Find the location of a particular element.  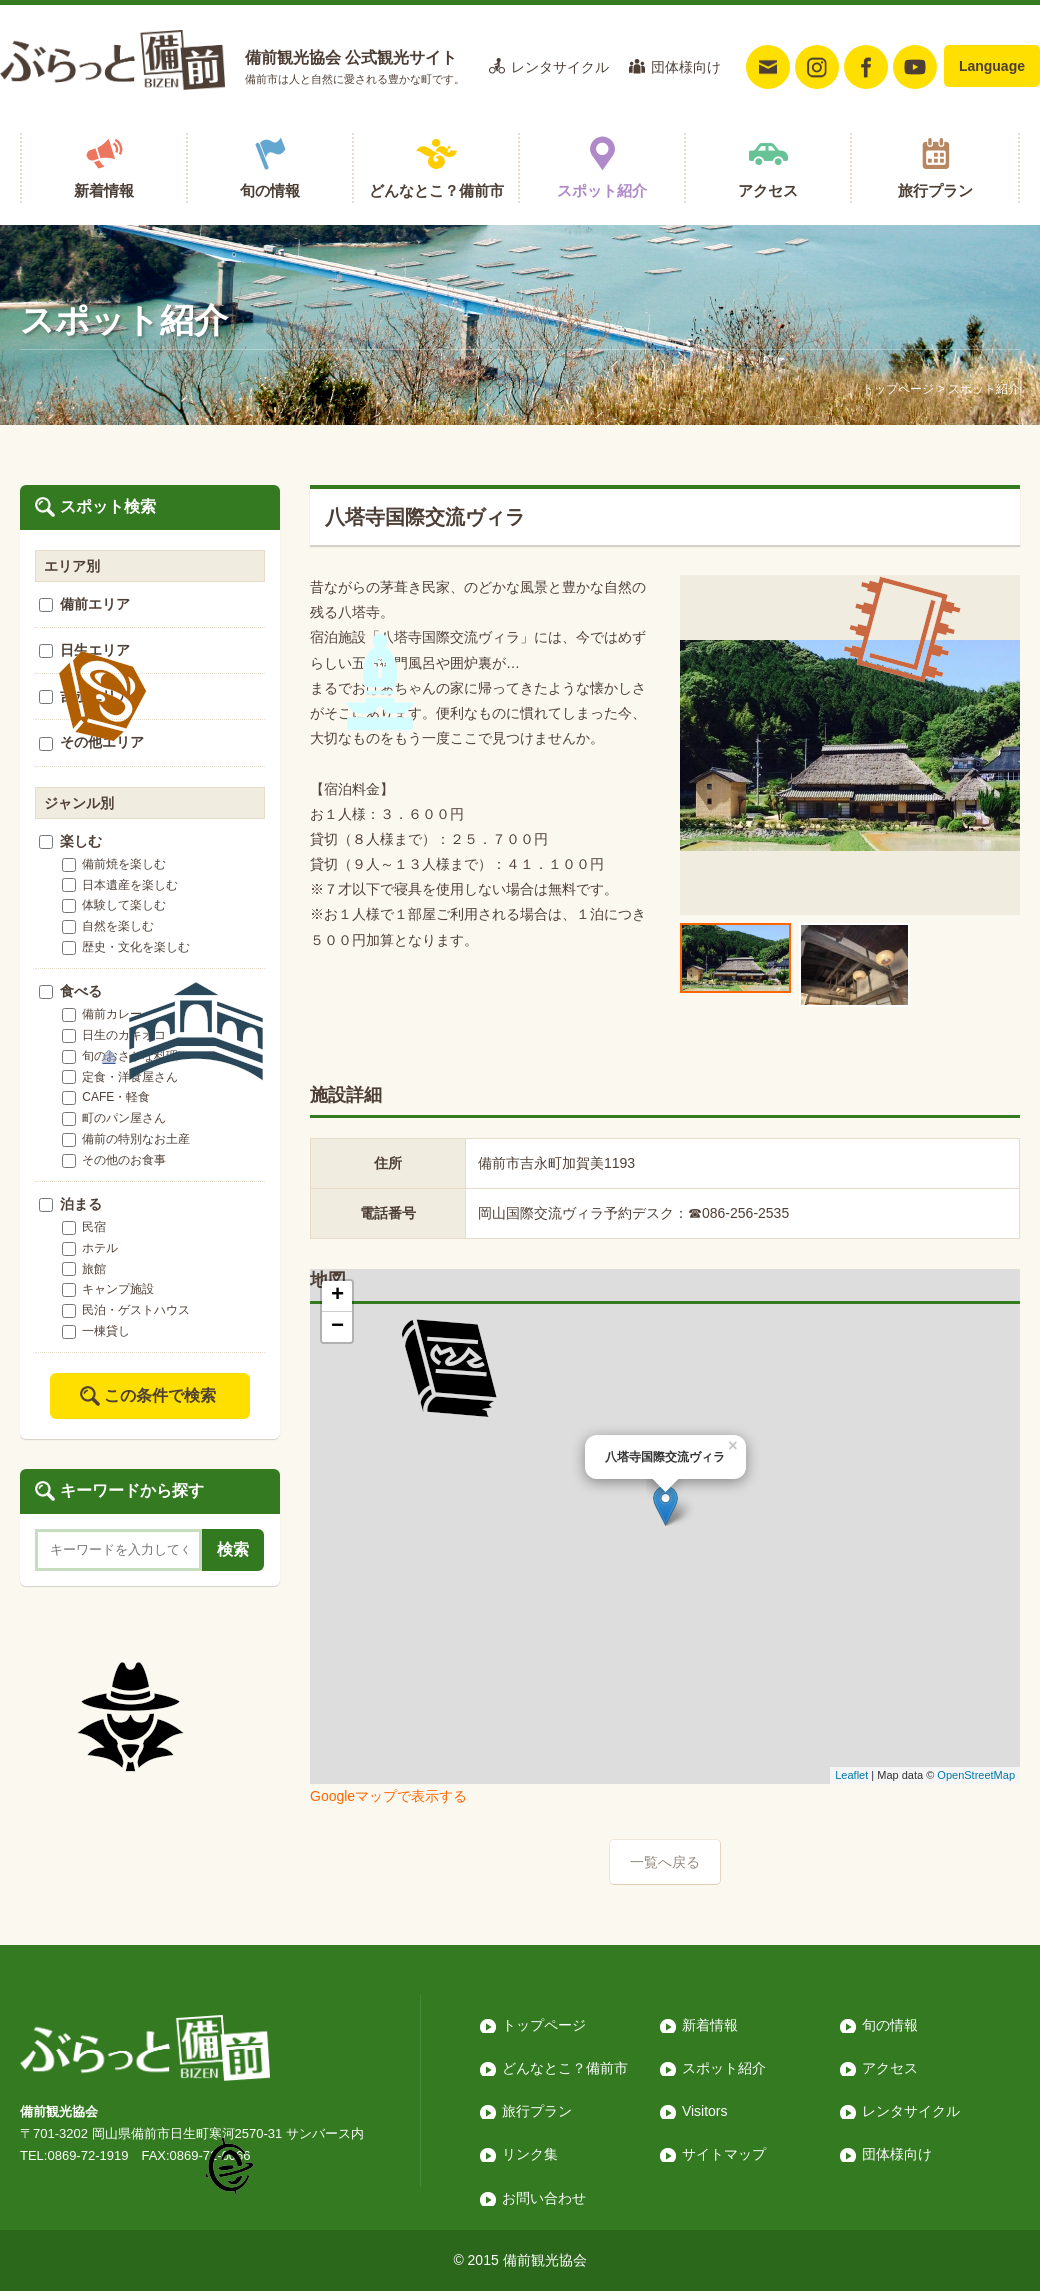

access rune or magic stone inventory is located at coordinates (101, 696).